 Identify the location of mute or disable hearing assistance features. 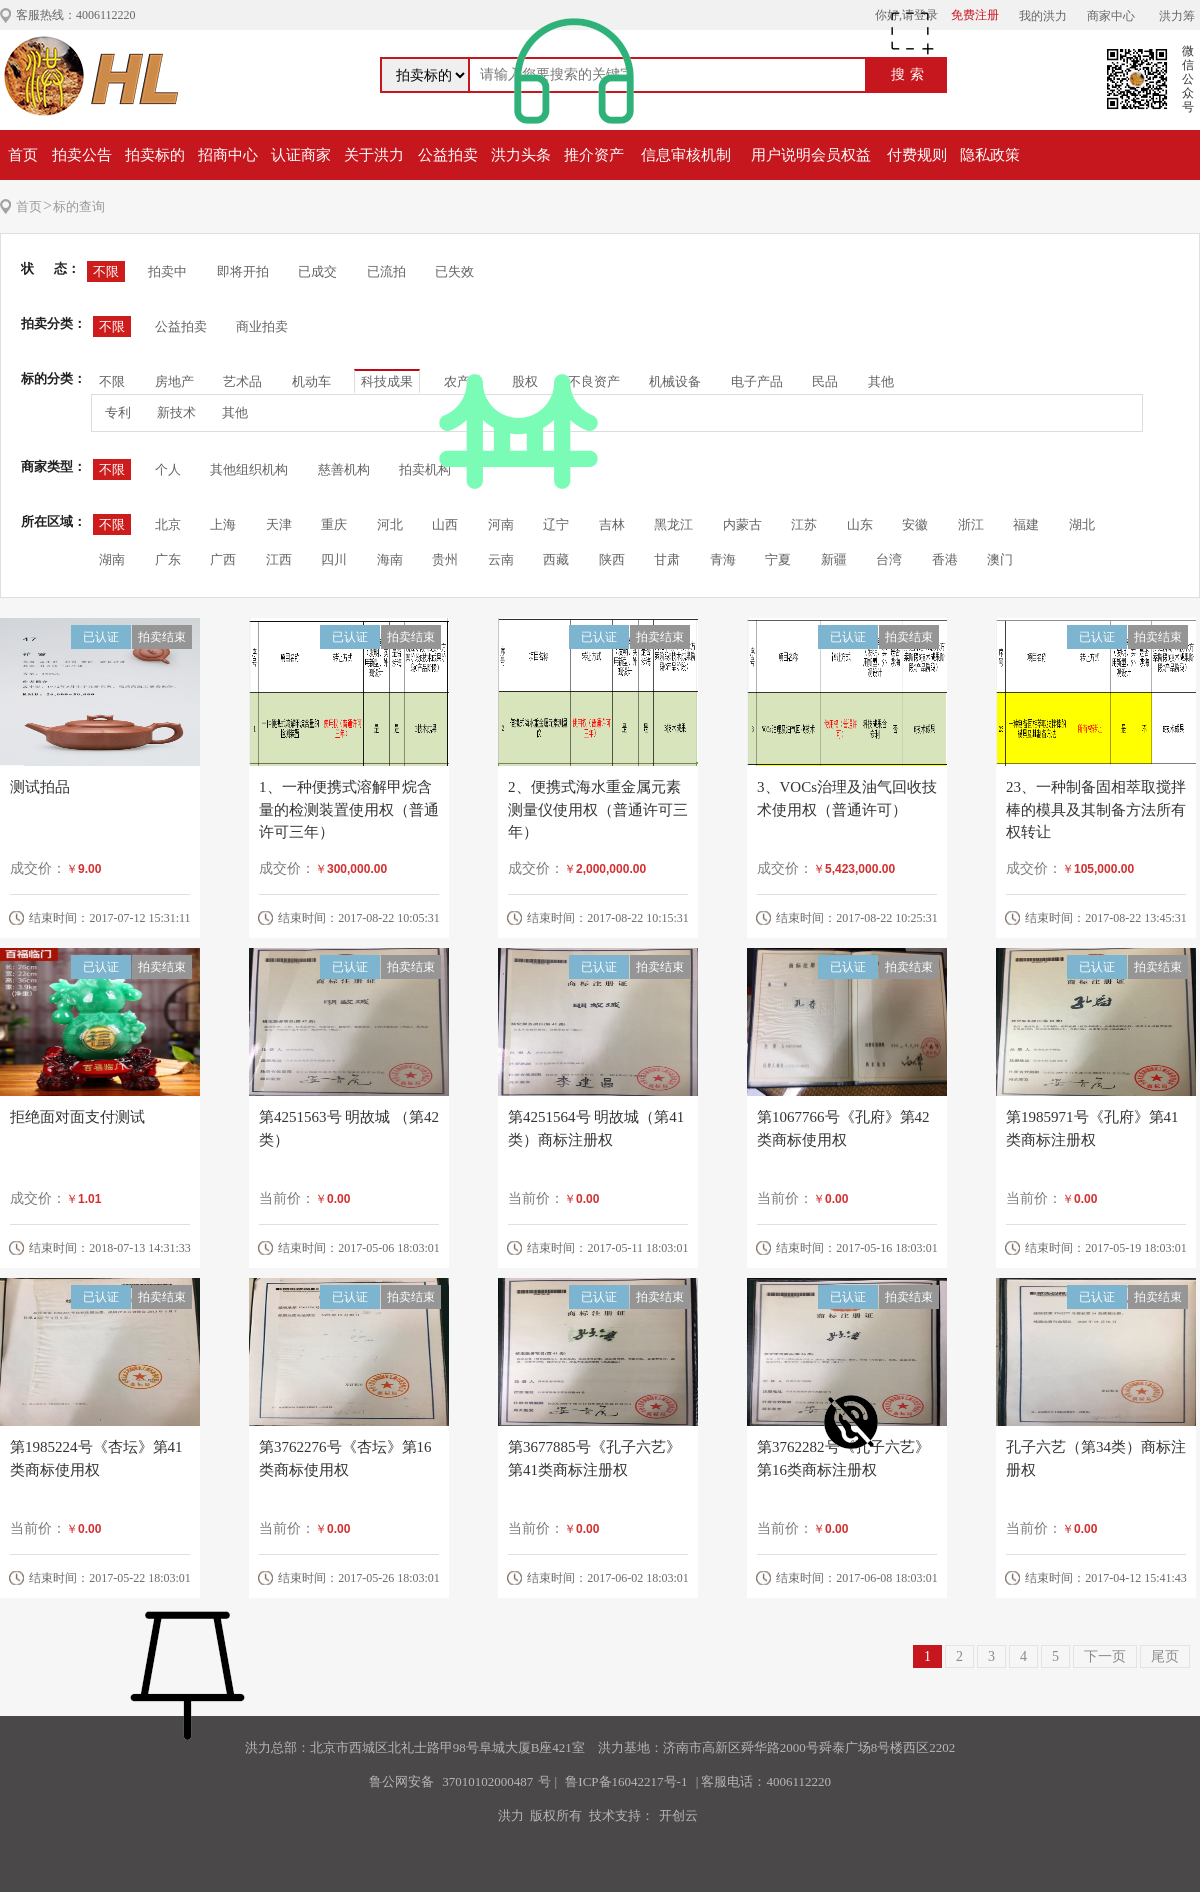
(851, 1422).